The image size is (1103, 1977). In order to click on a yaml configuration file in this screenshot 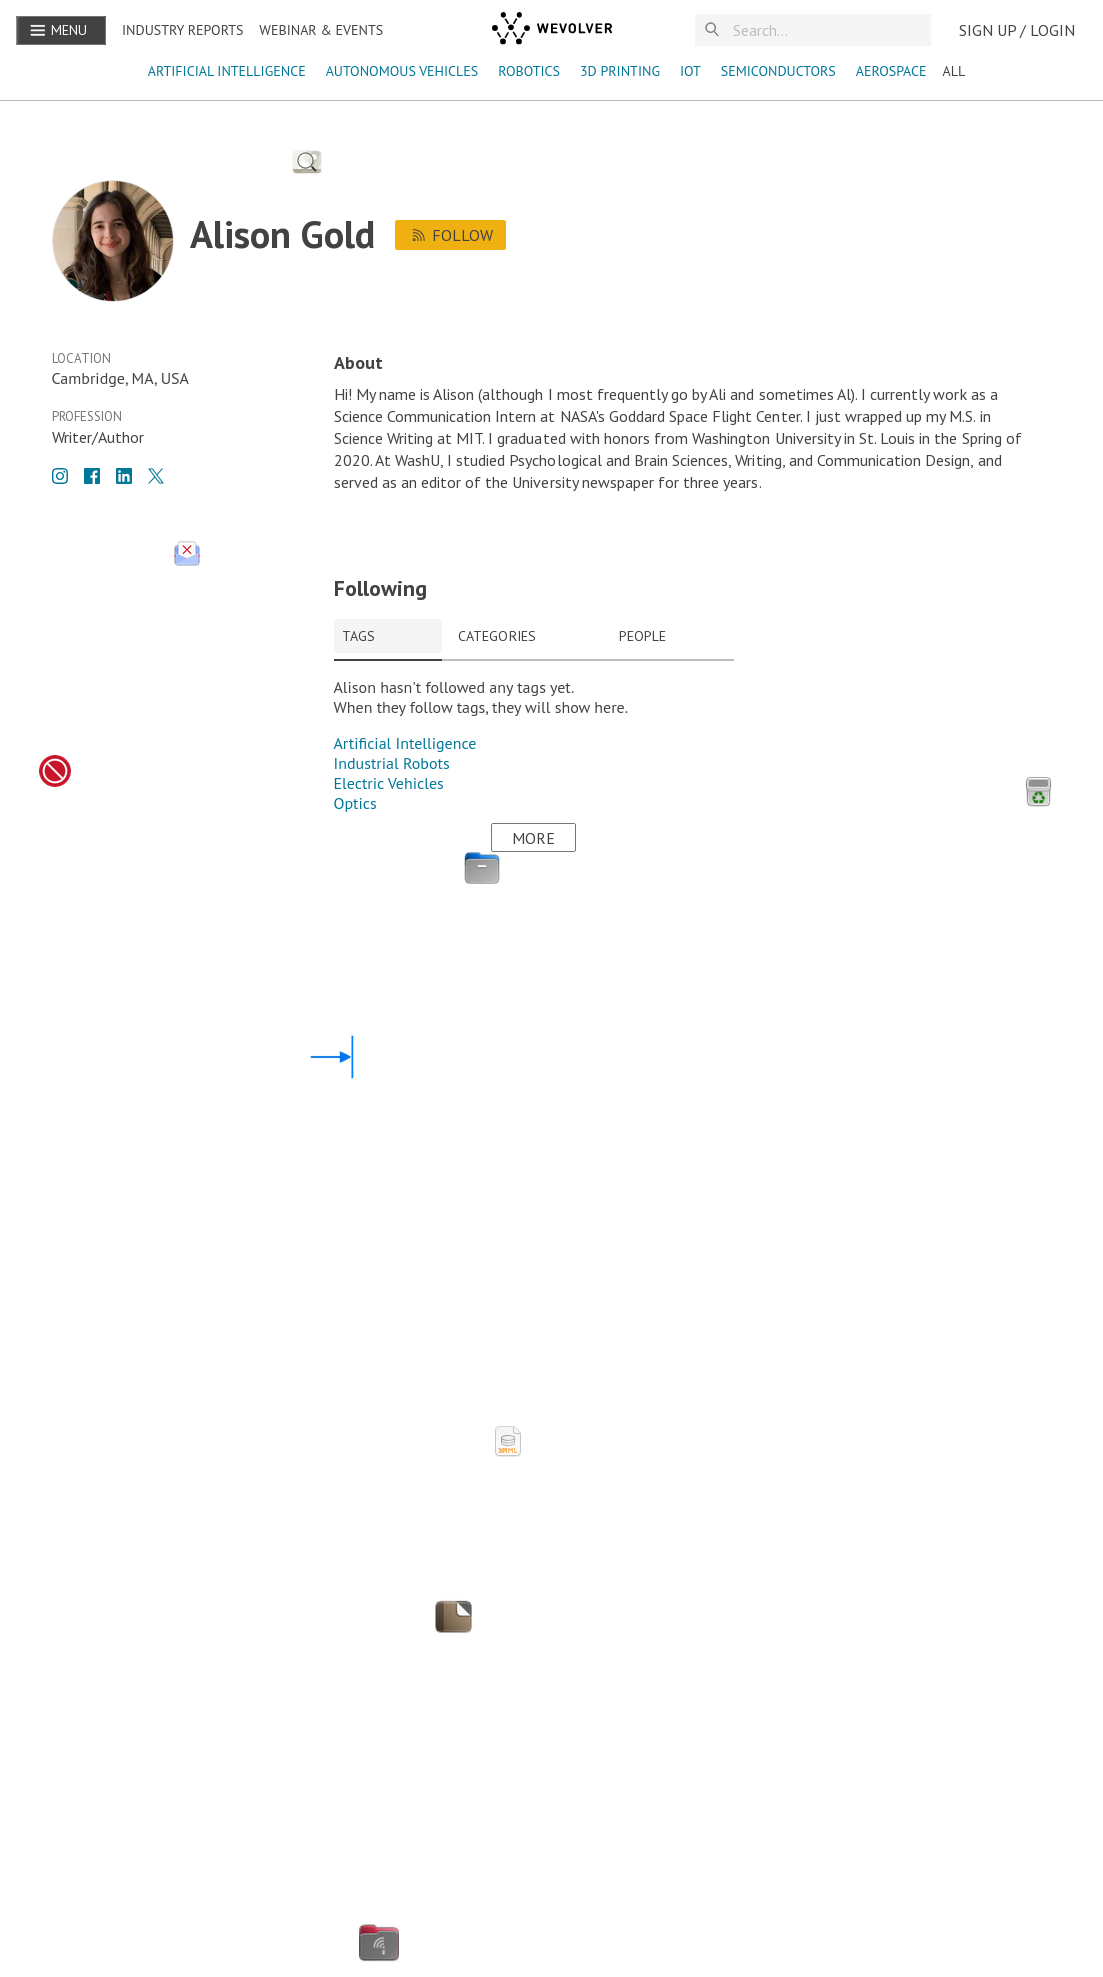, I will do `click(508, 1441)`.